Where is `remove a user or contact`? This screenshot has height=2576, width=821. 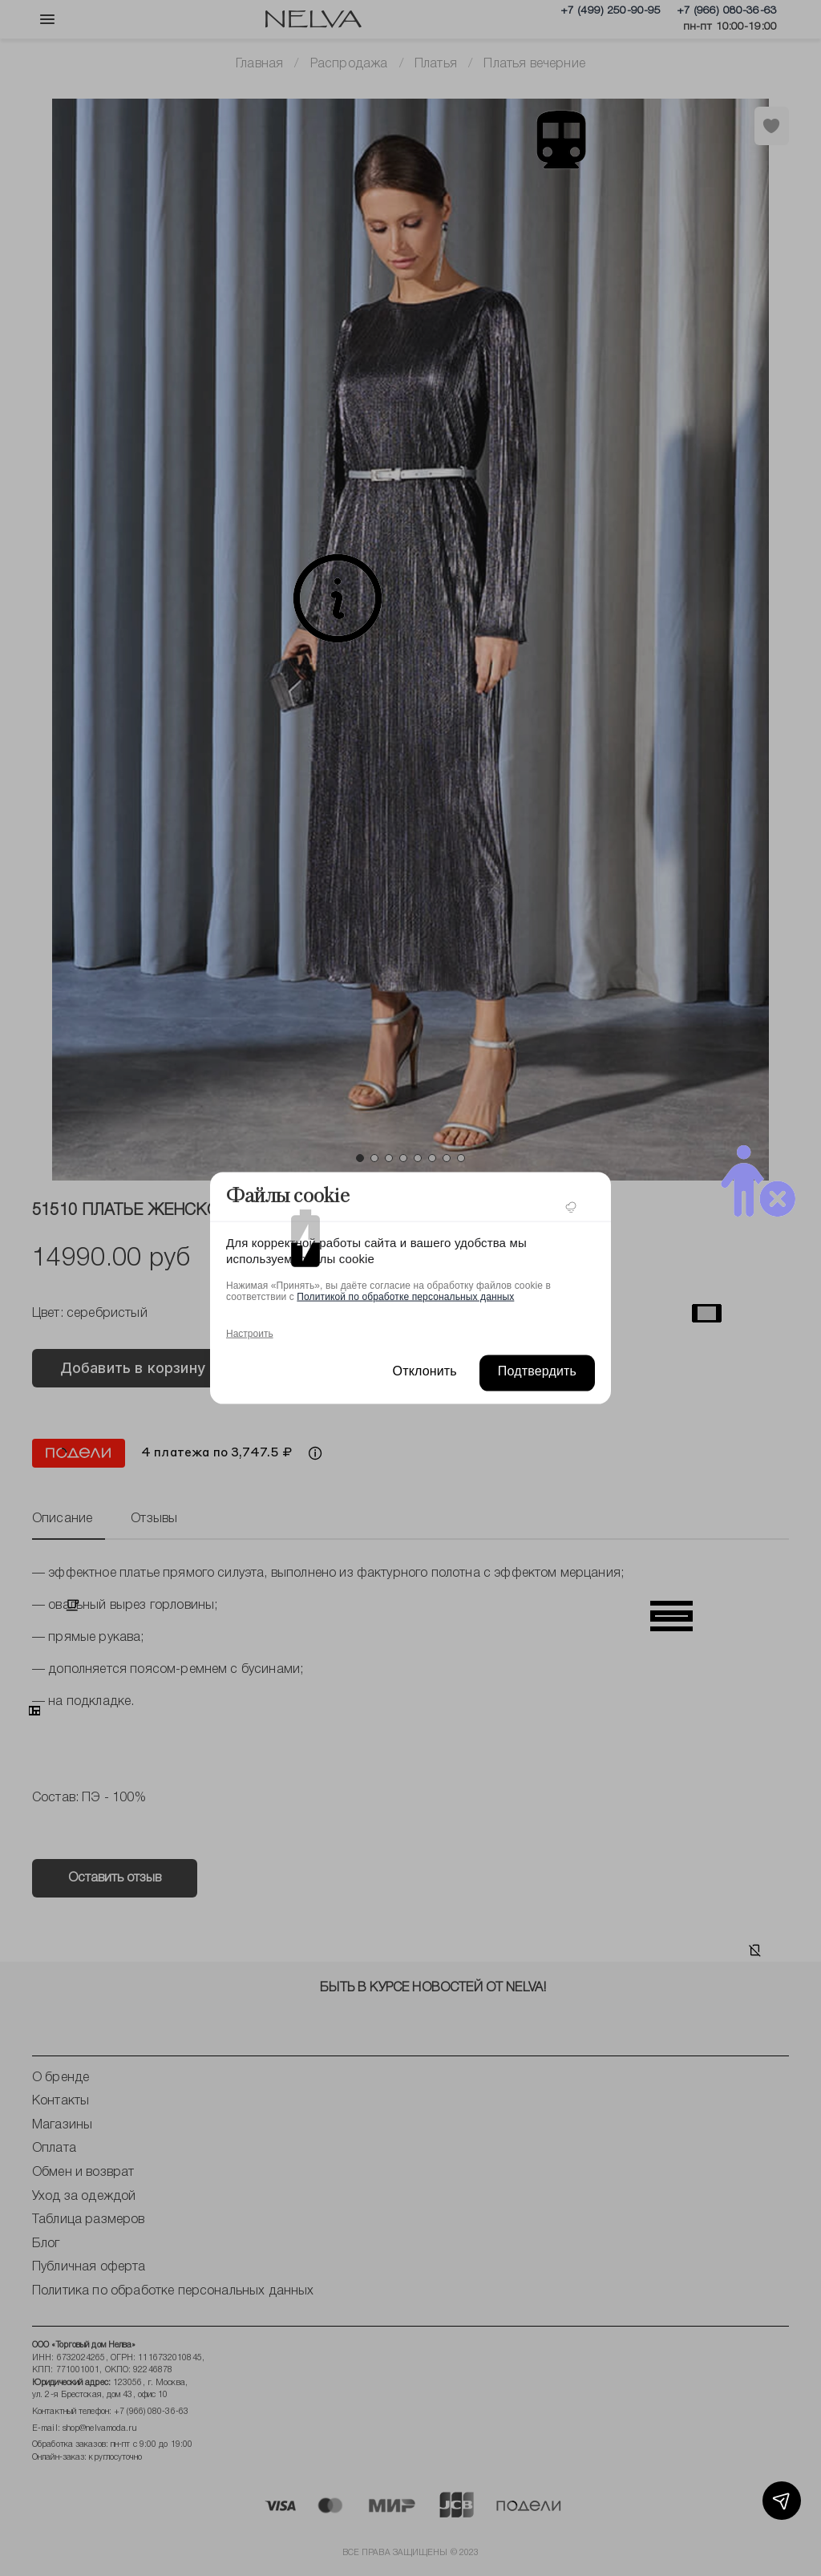 remove a user or contact is located at coordinates (755, 1181).